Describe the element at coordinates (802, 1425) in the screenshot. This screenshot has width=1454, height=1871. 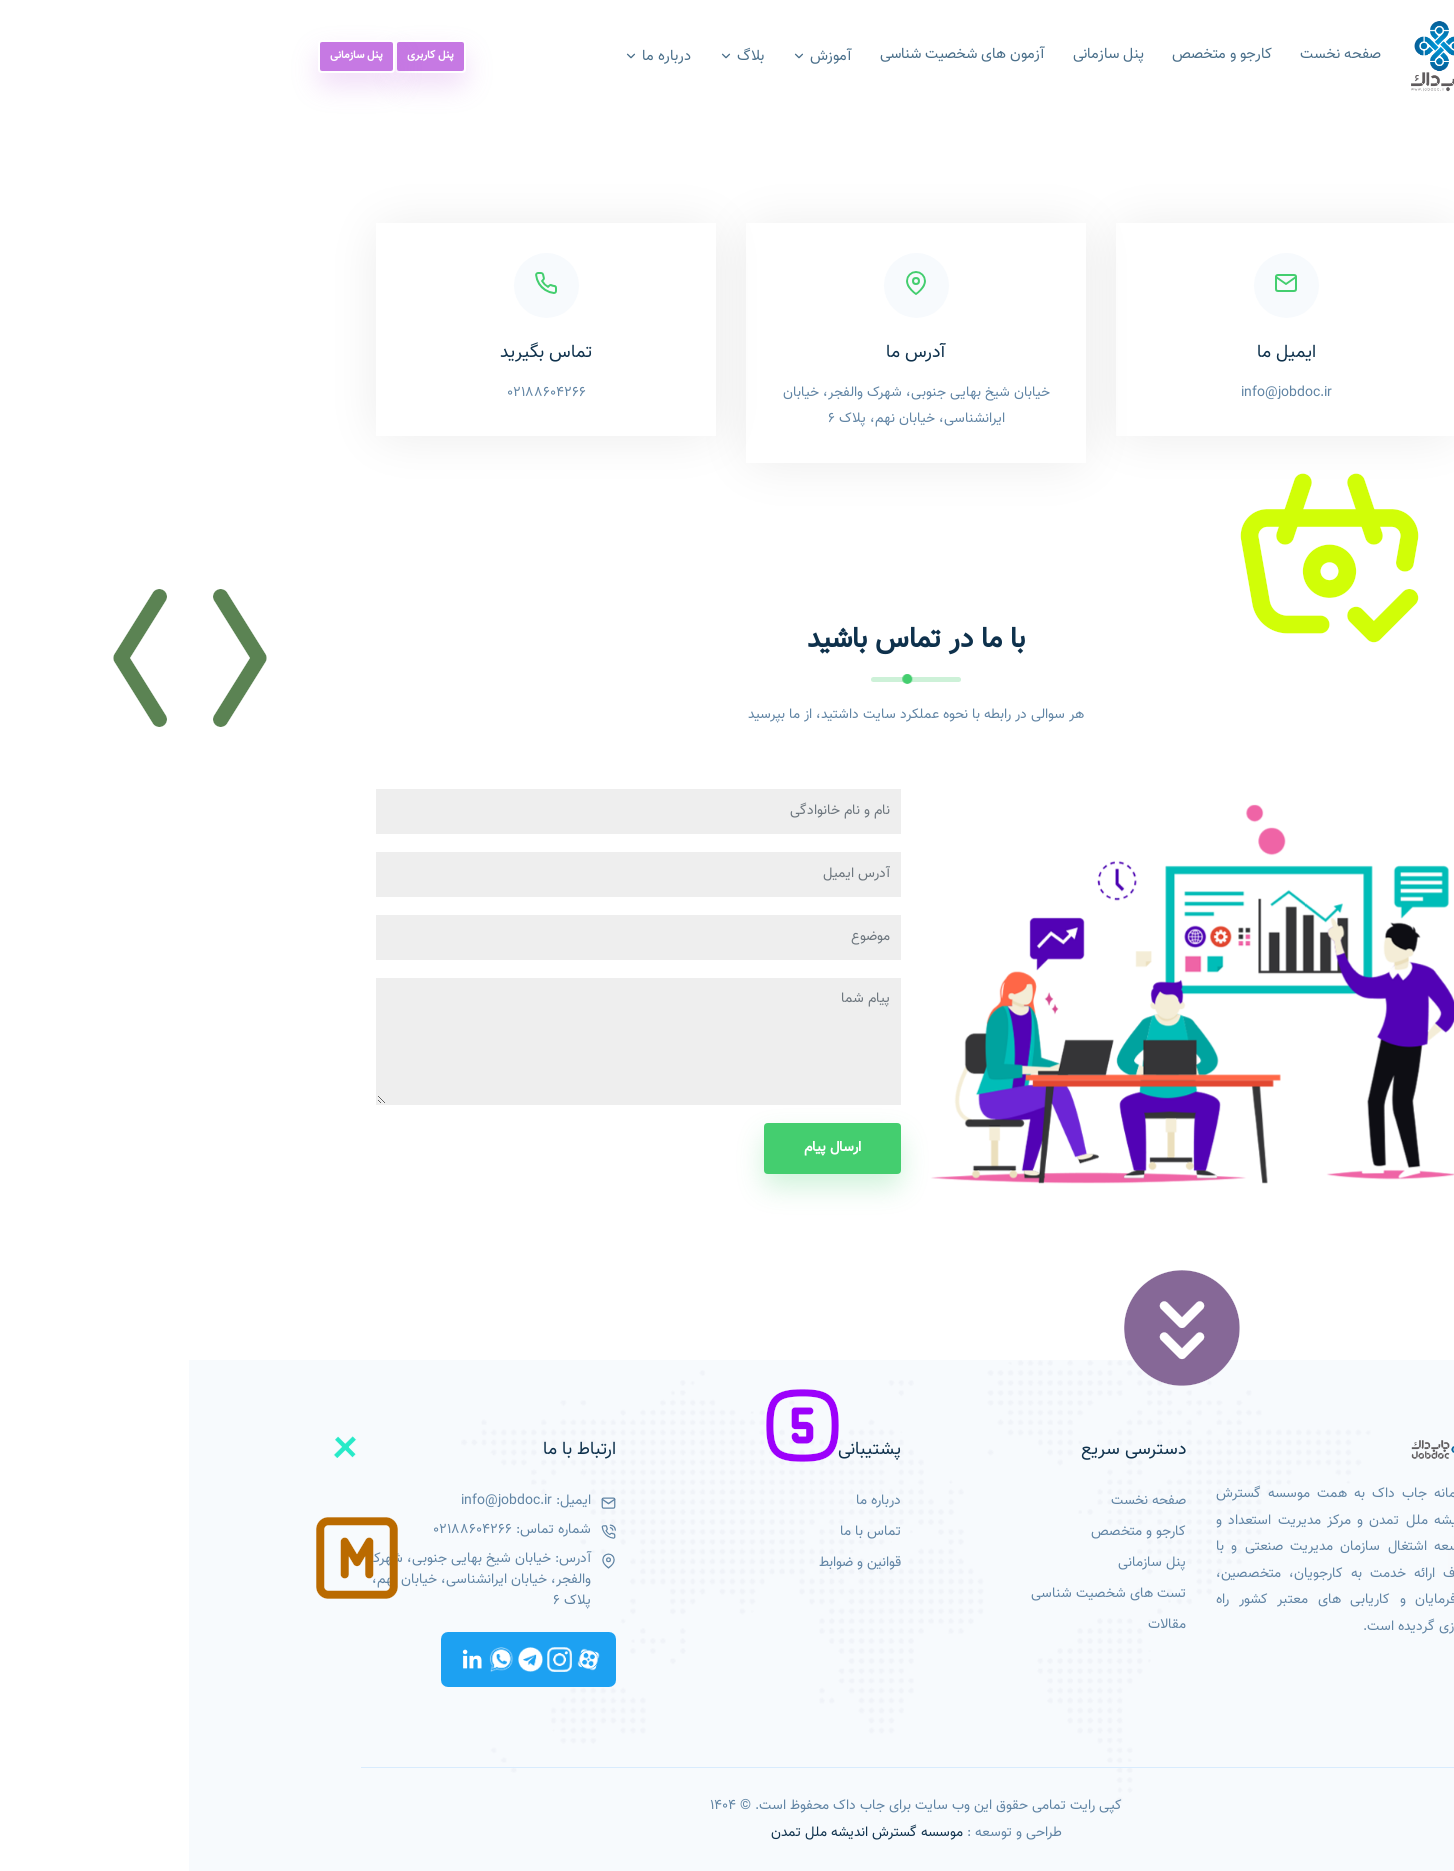
I see `indicates step 5 in a multi-step process` at that location.